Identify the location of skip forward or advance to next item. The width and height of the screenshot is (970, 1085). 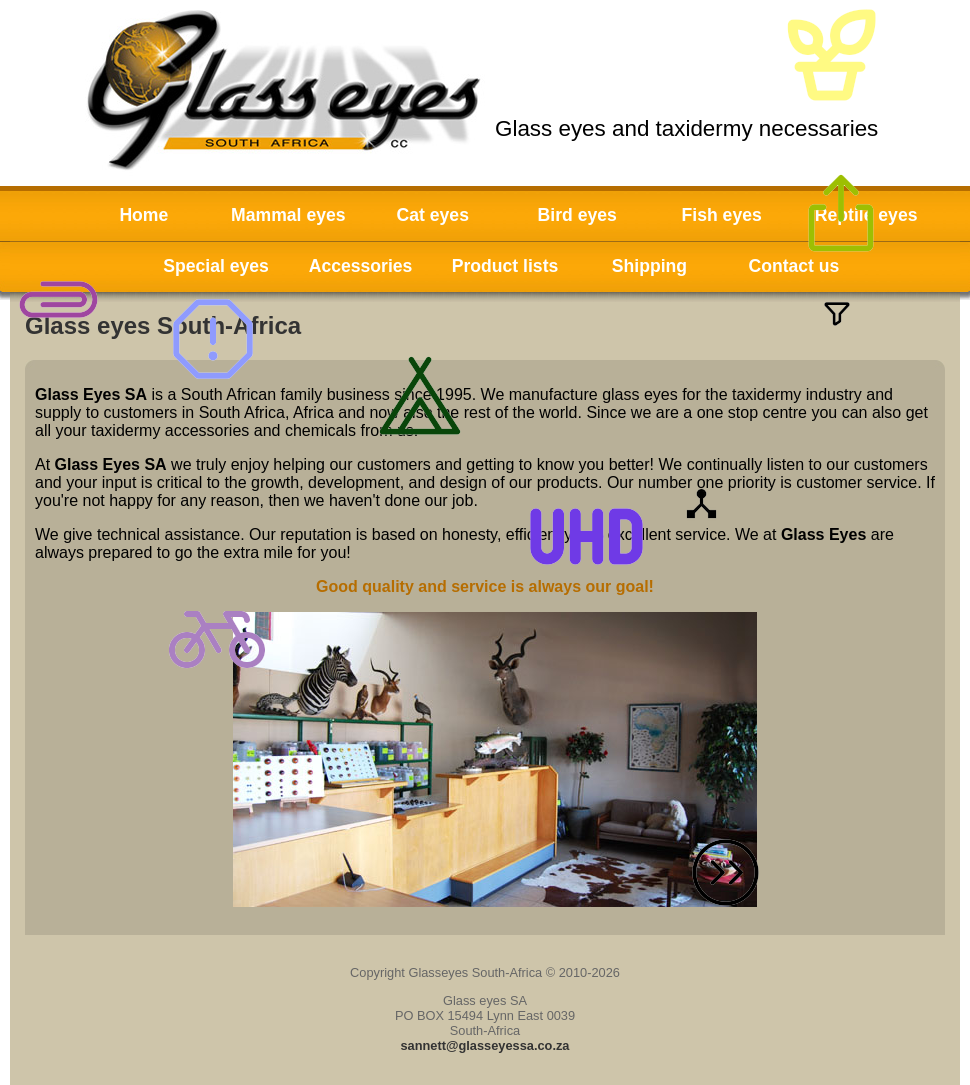
(725, 872).